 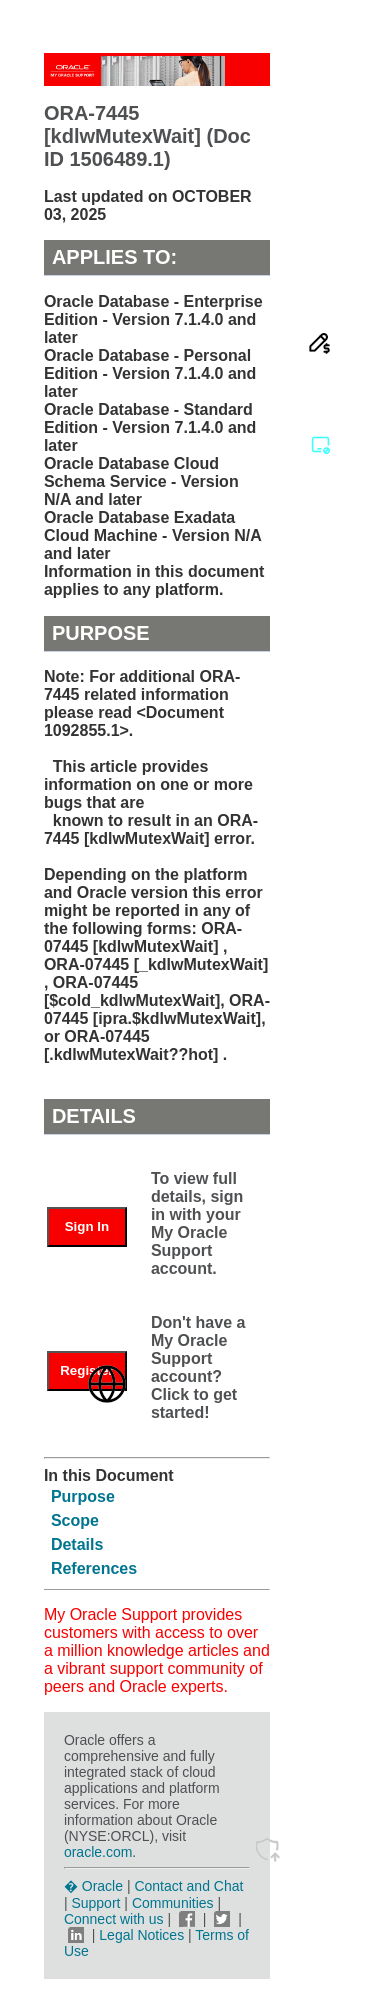 I want to click on upgrade or enhance security protection, so click(x=267, y=1849).